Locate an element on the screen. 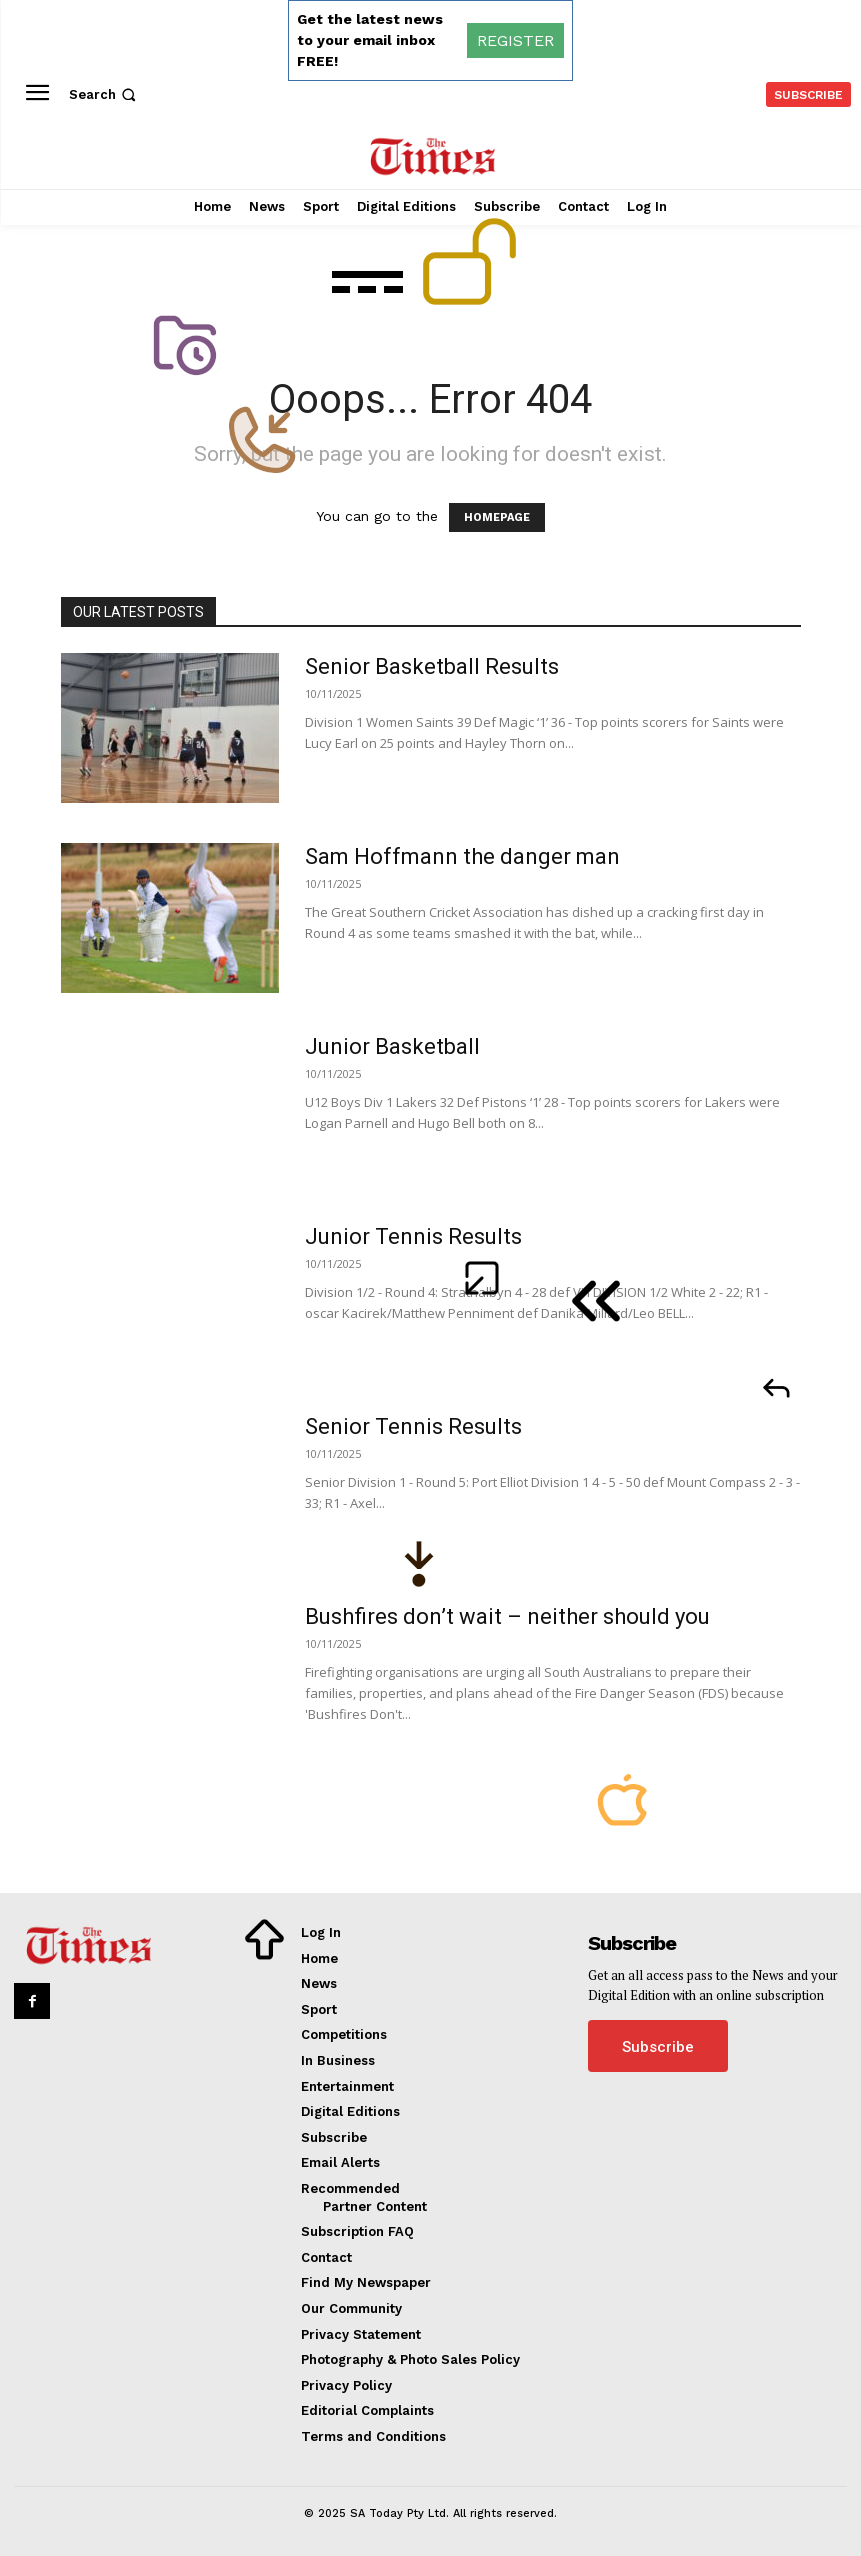  move content outside the current container is located at coordinates (482, 1278).